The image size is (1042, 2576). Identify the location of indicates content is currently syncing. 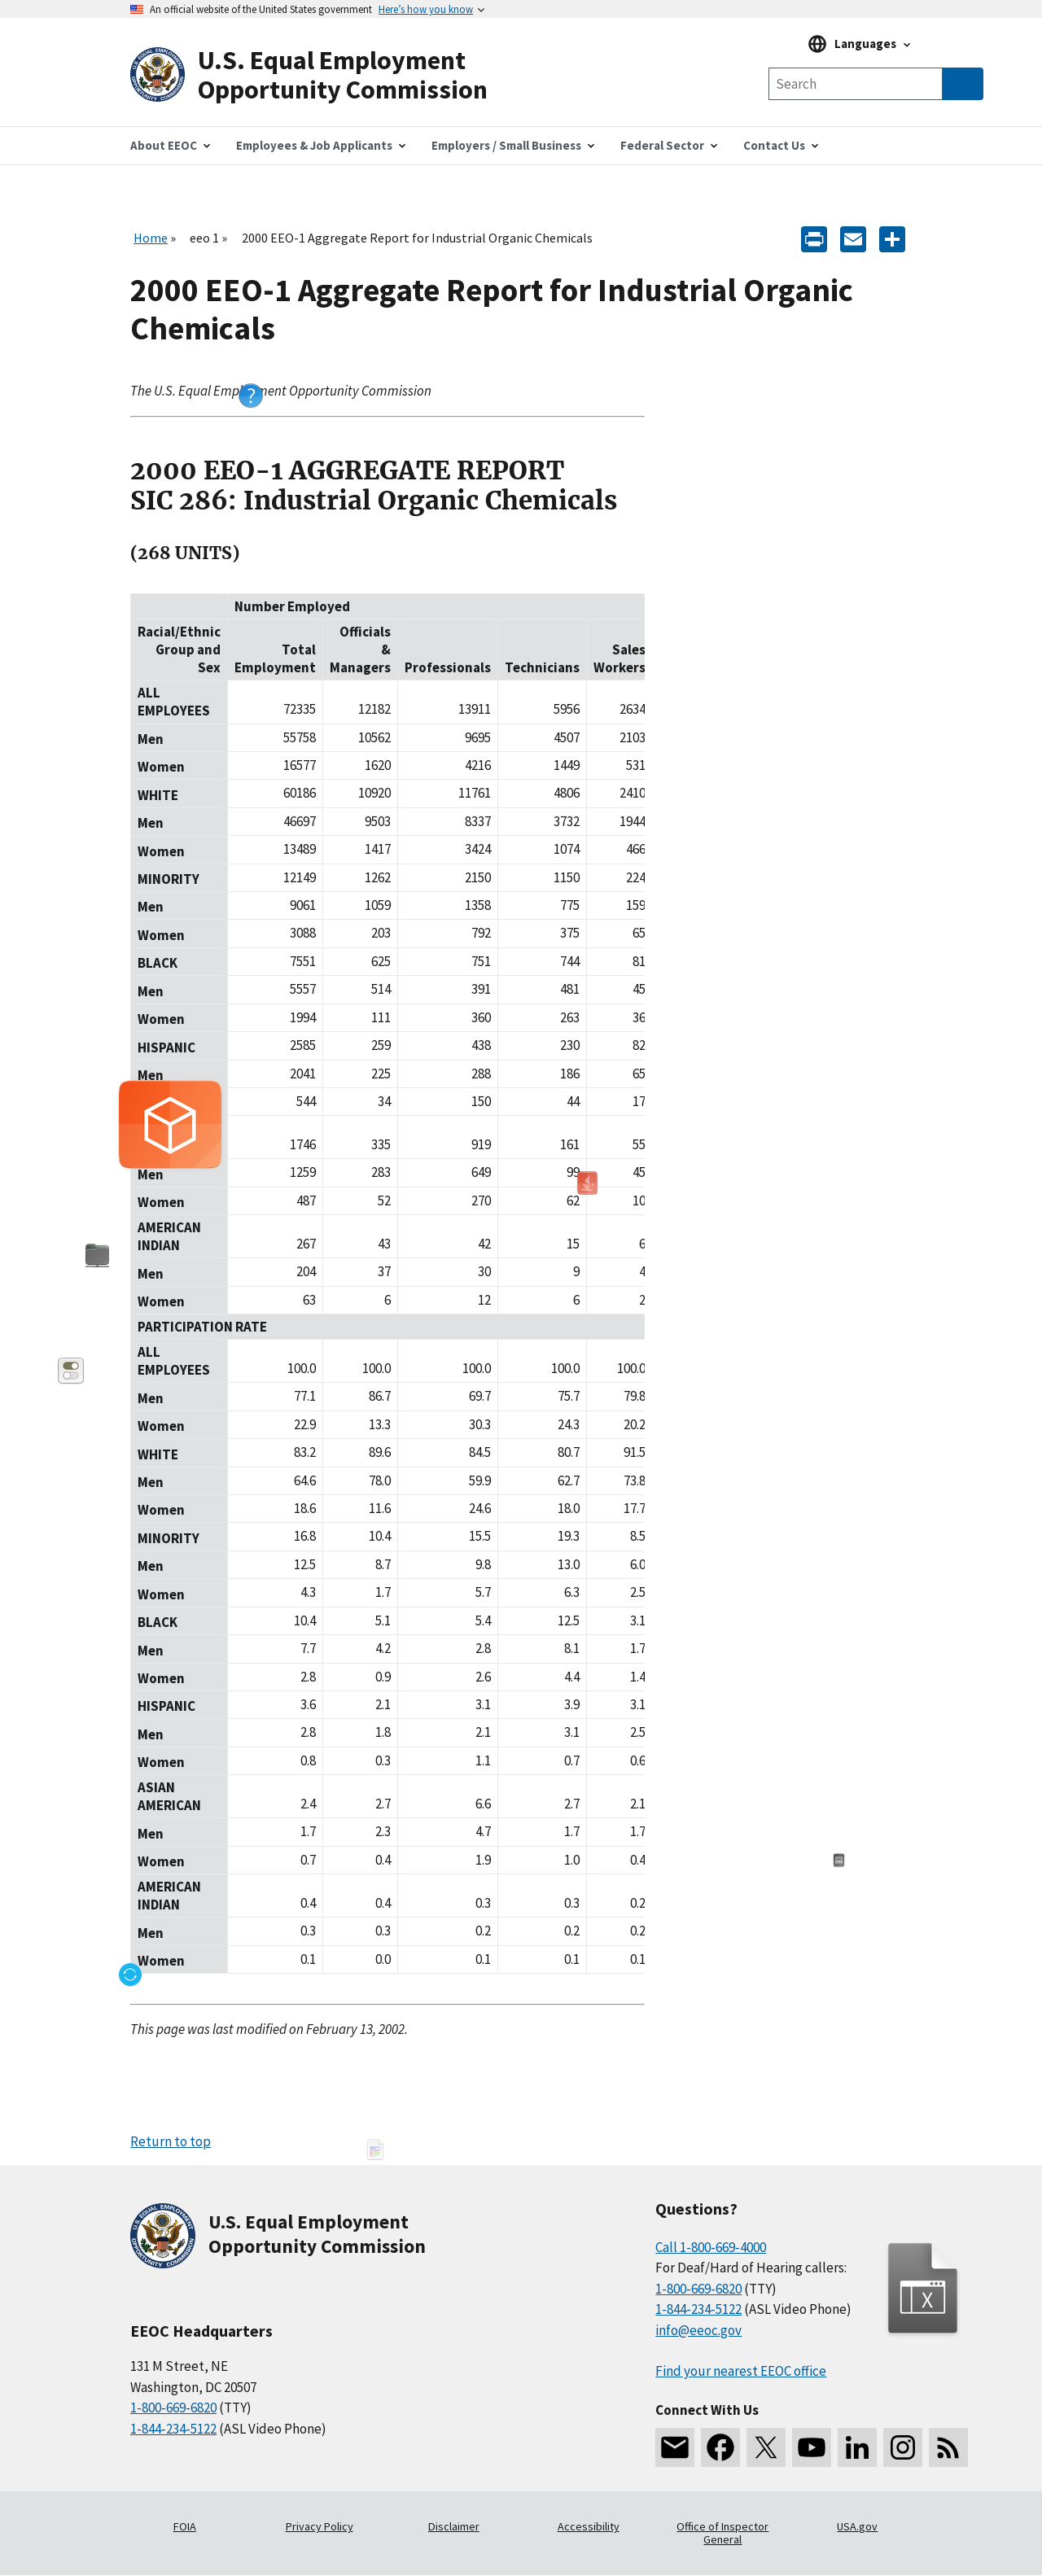
(130, 1975).